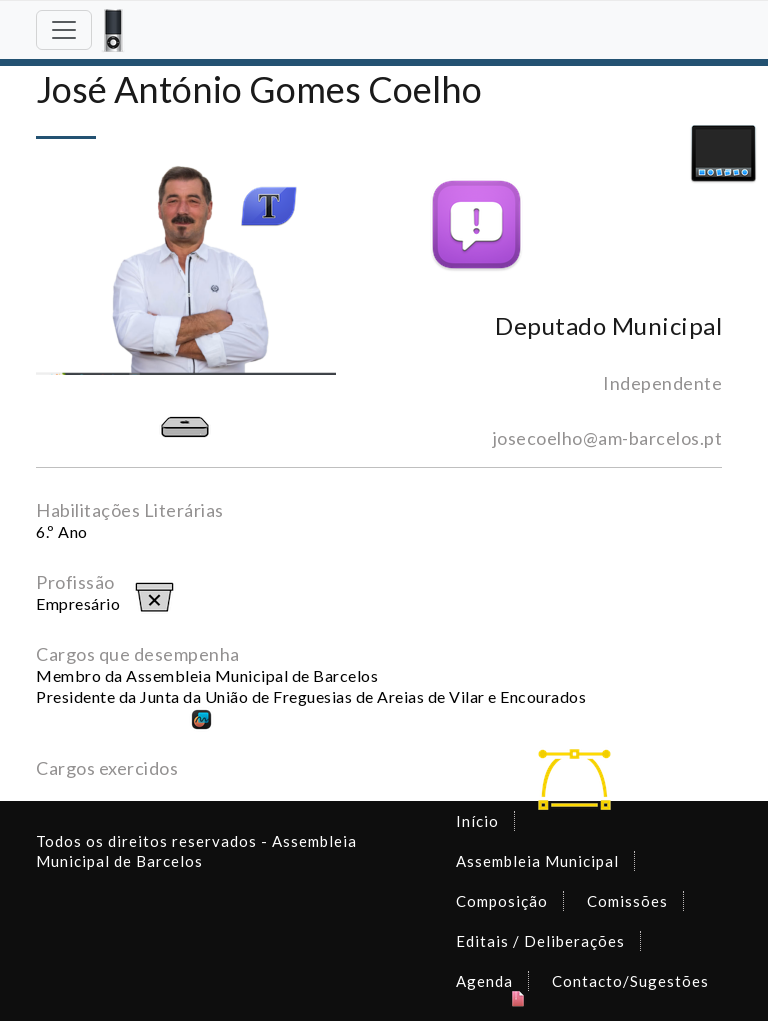 This screenshot has width=768, height=1021. What do you see at coordinates (723, 153) in the screenshot?
I see `access the dock settings or preferences` at bounding box center [723, 153].